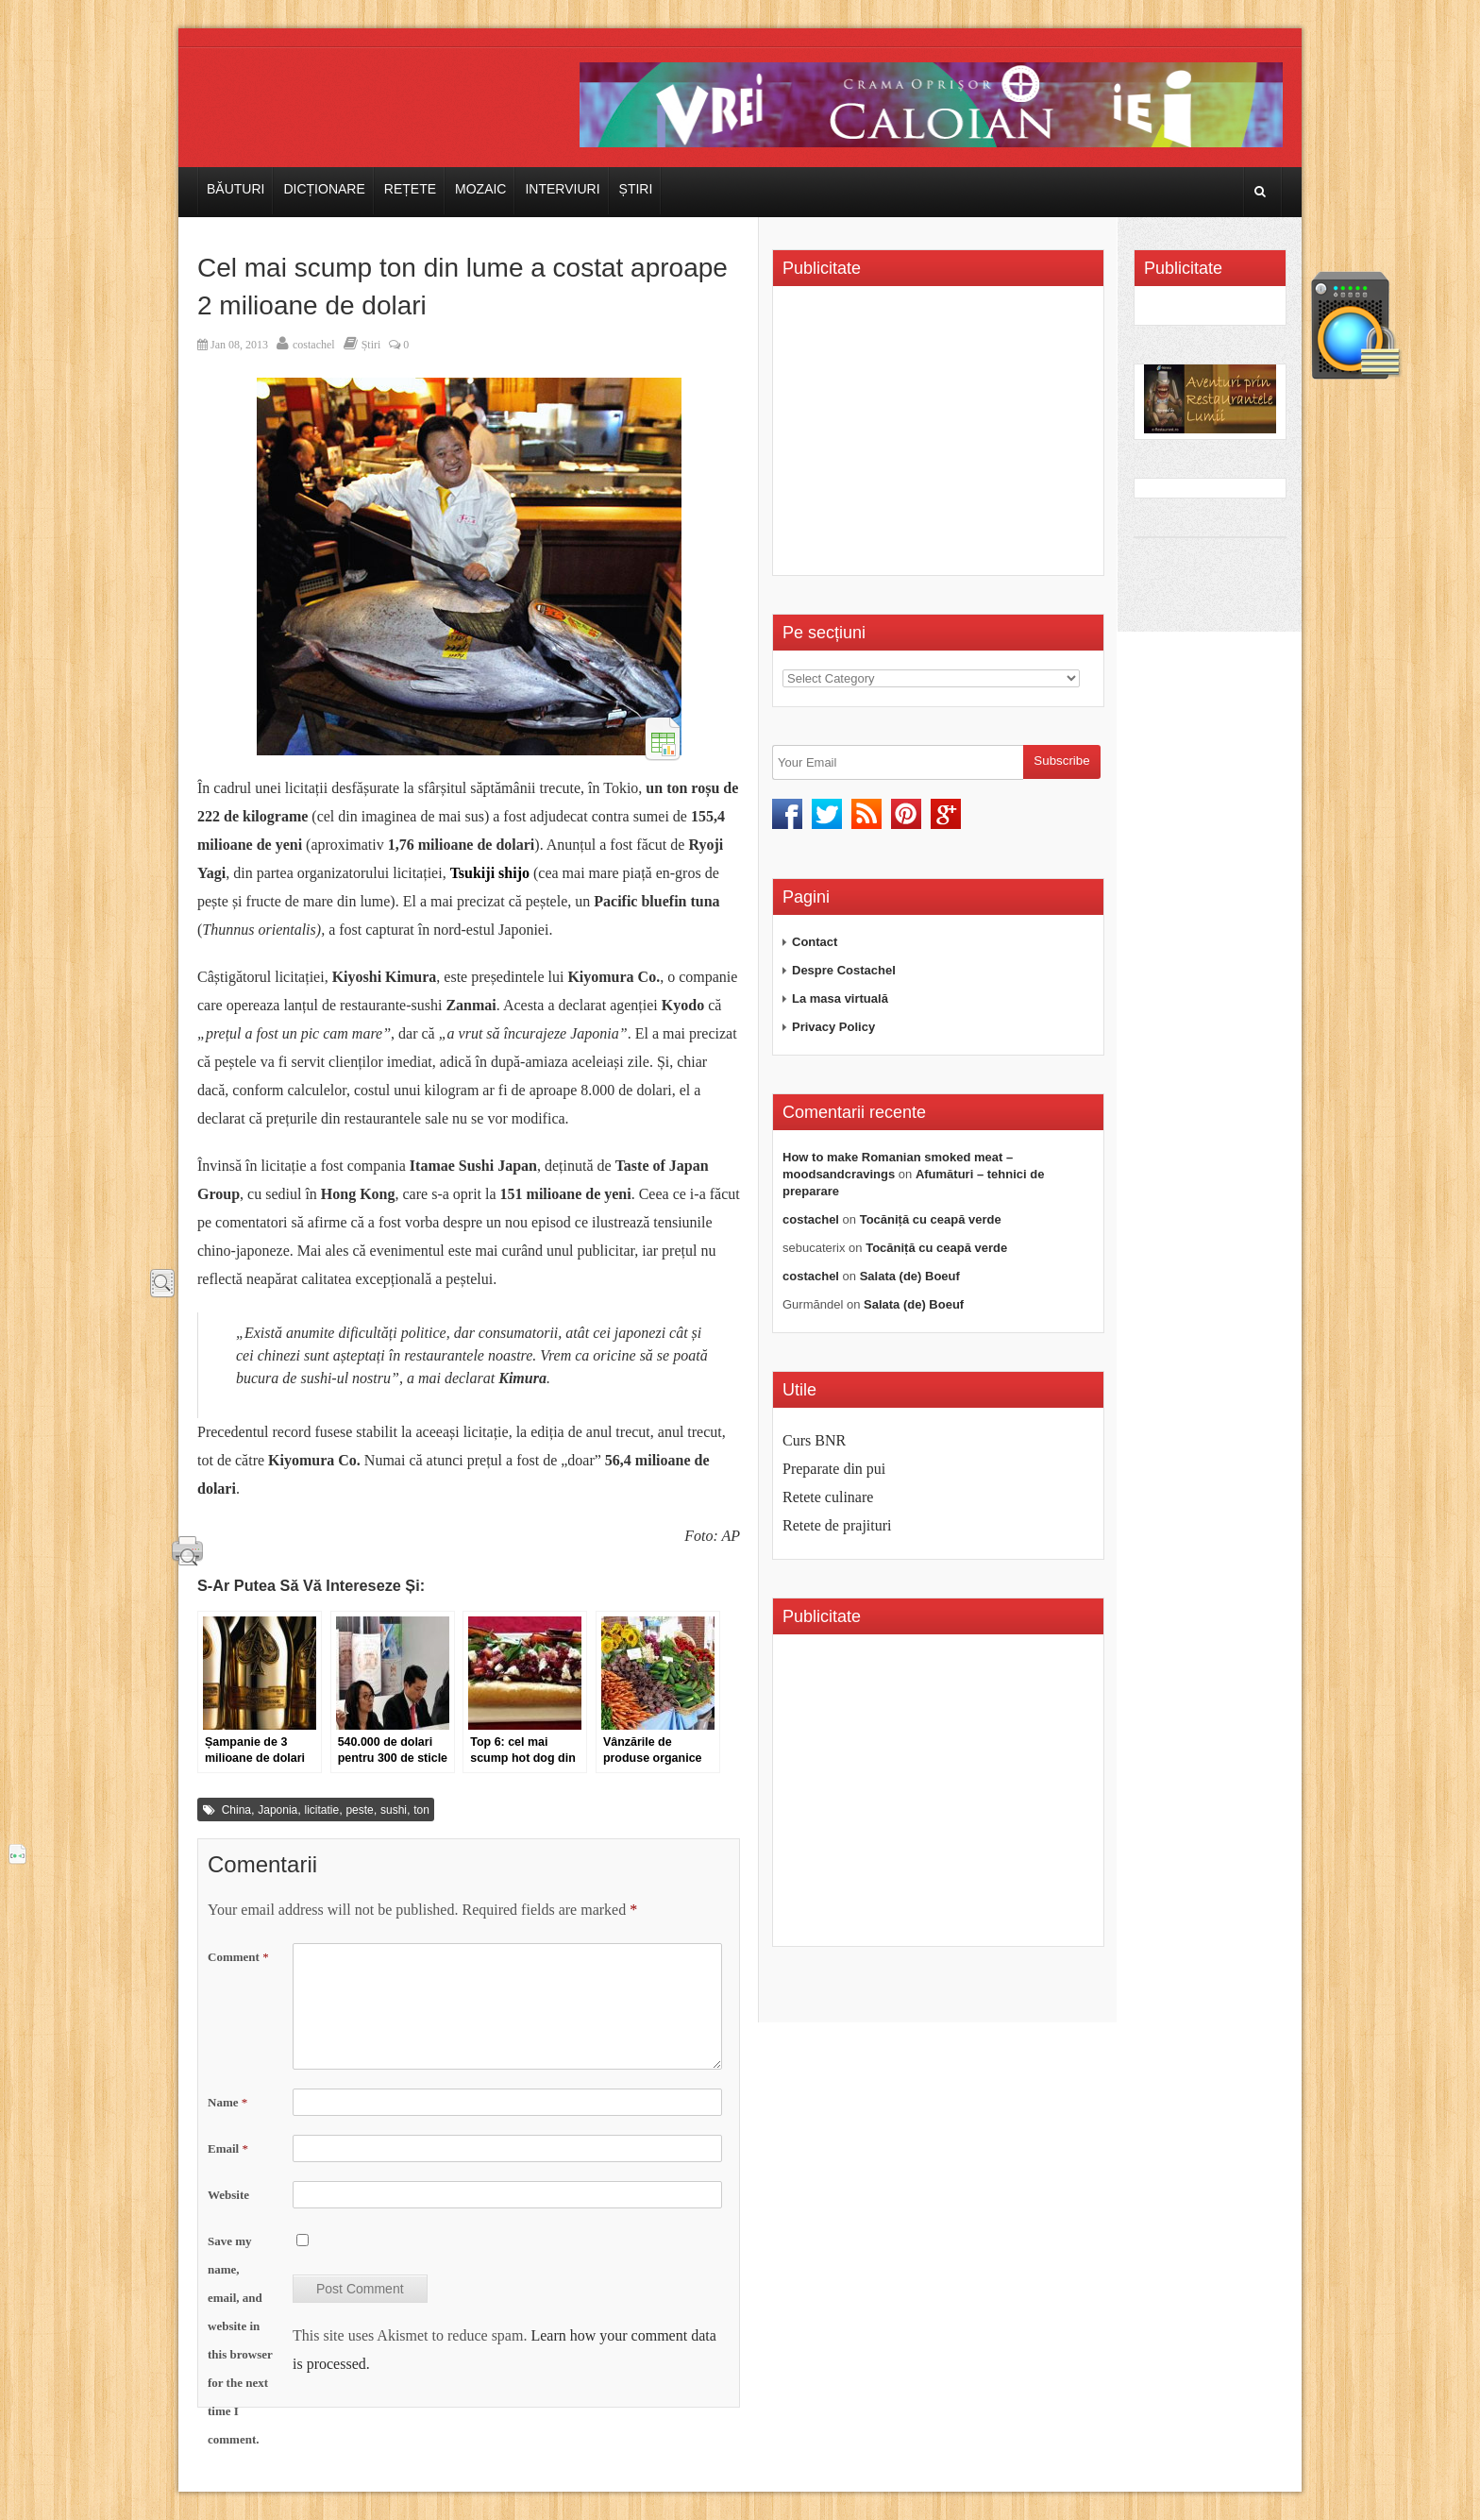  Describe the element at coordinates (1350, 325) in the screenshot. I see `indicates a locked non-RAID drive or volume` at that location.